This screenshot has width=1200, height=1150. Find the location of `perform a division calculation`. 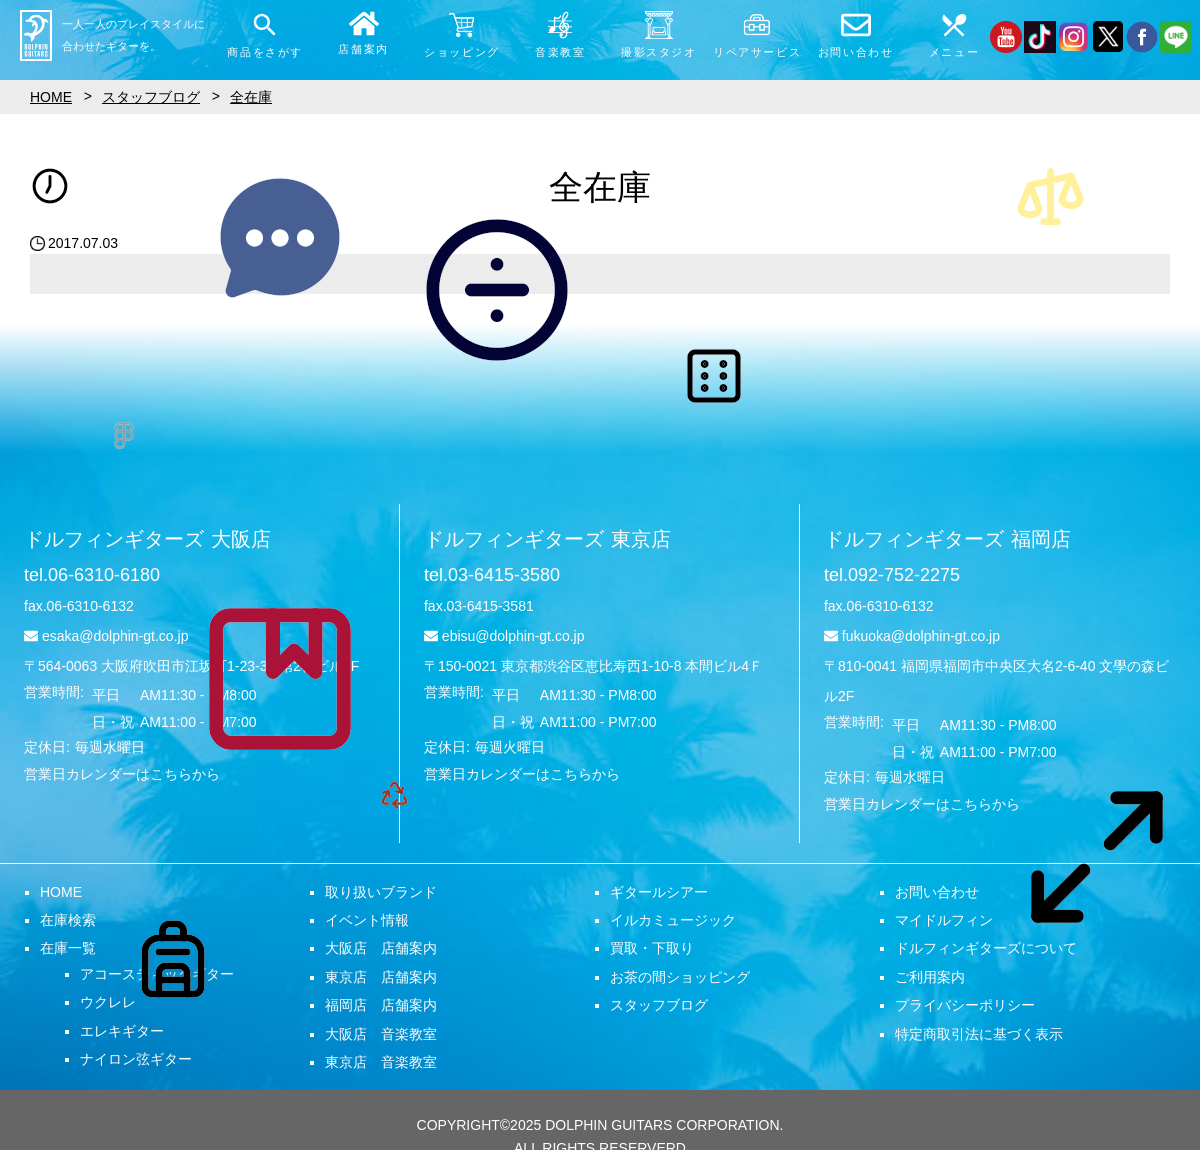

perform a division calculation is located at coordinates (497, 290).